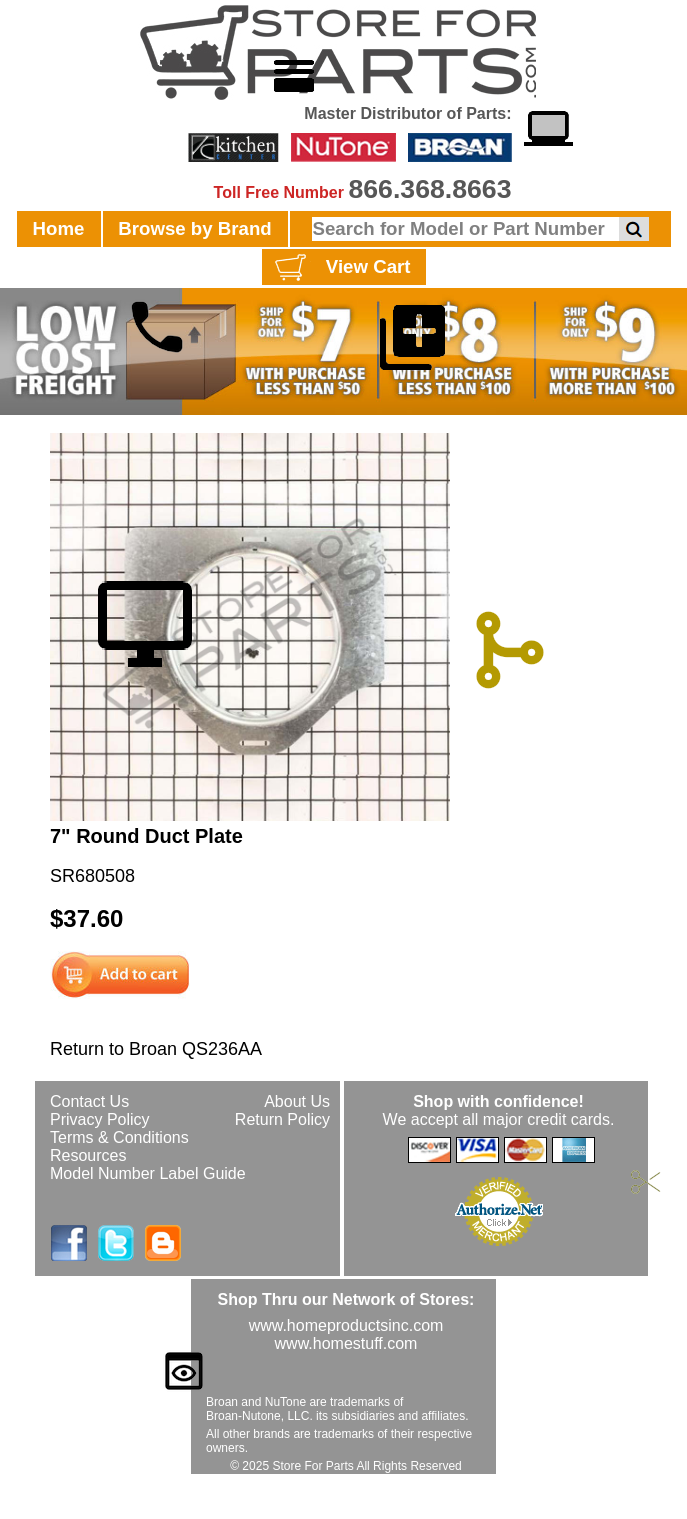 This screenshot has height=1519, width=687. What do you see at coordinates (157, 327) in the screenshot?
I see `make a phone call` at bounding box center [157, 327].